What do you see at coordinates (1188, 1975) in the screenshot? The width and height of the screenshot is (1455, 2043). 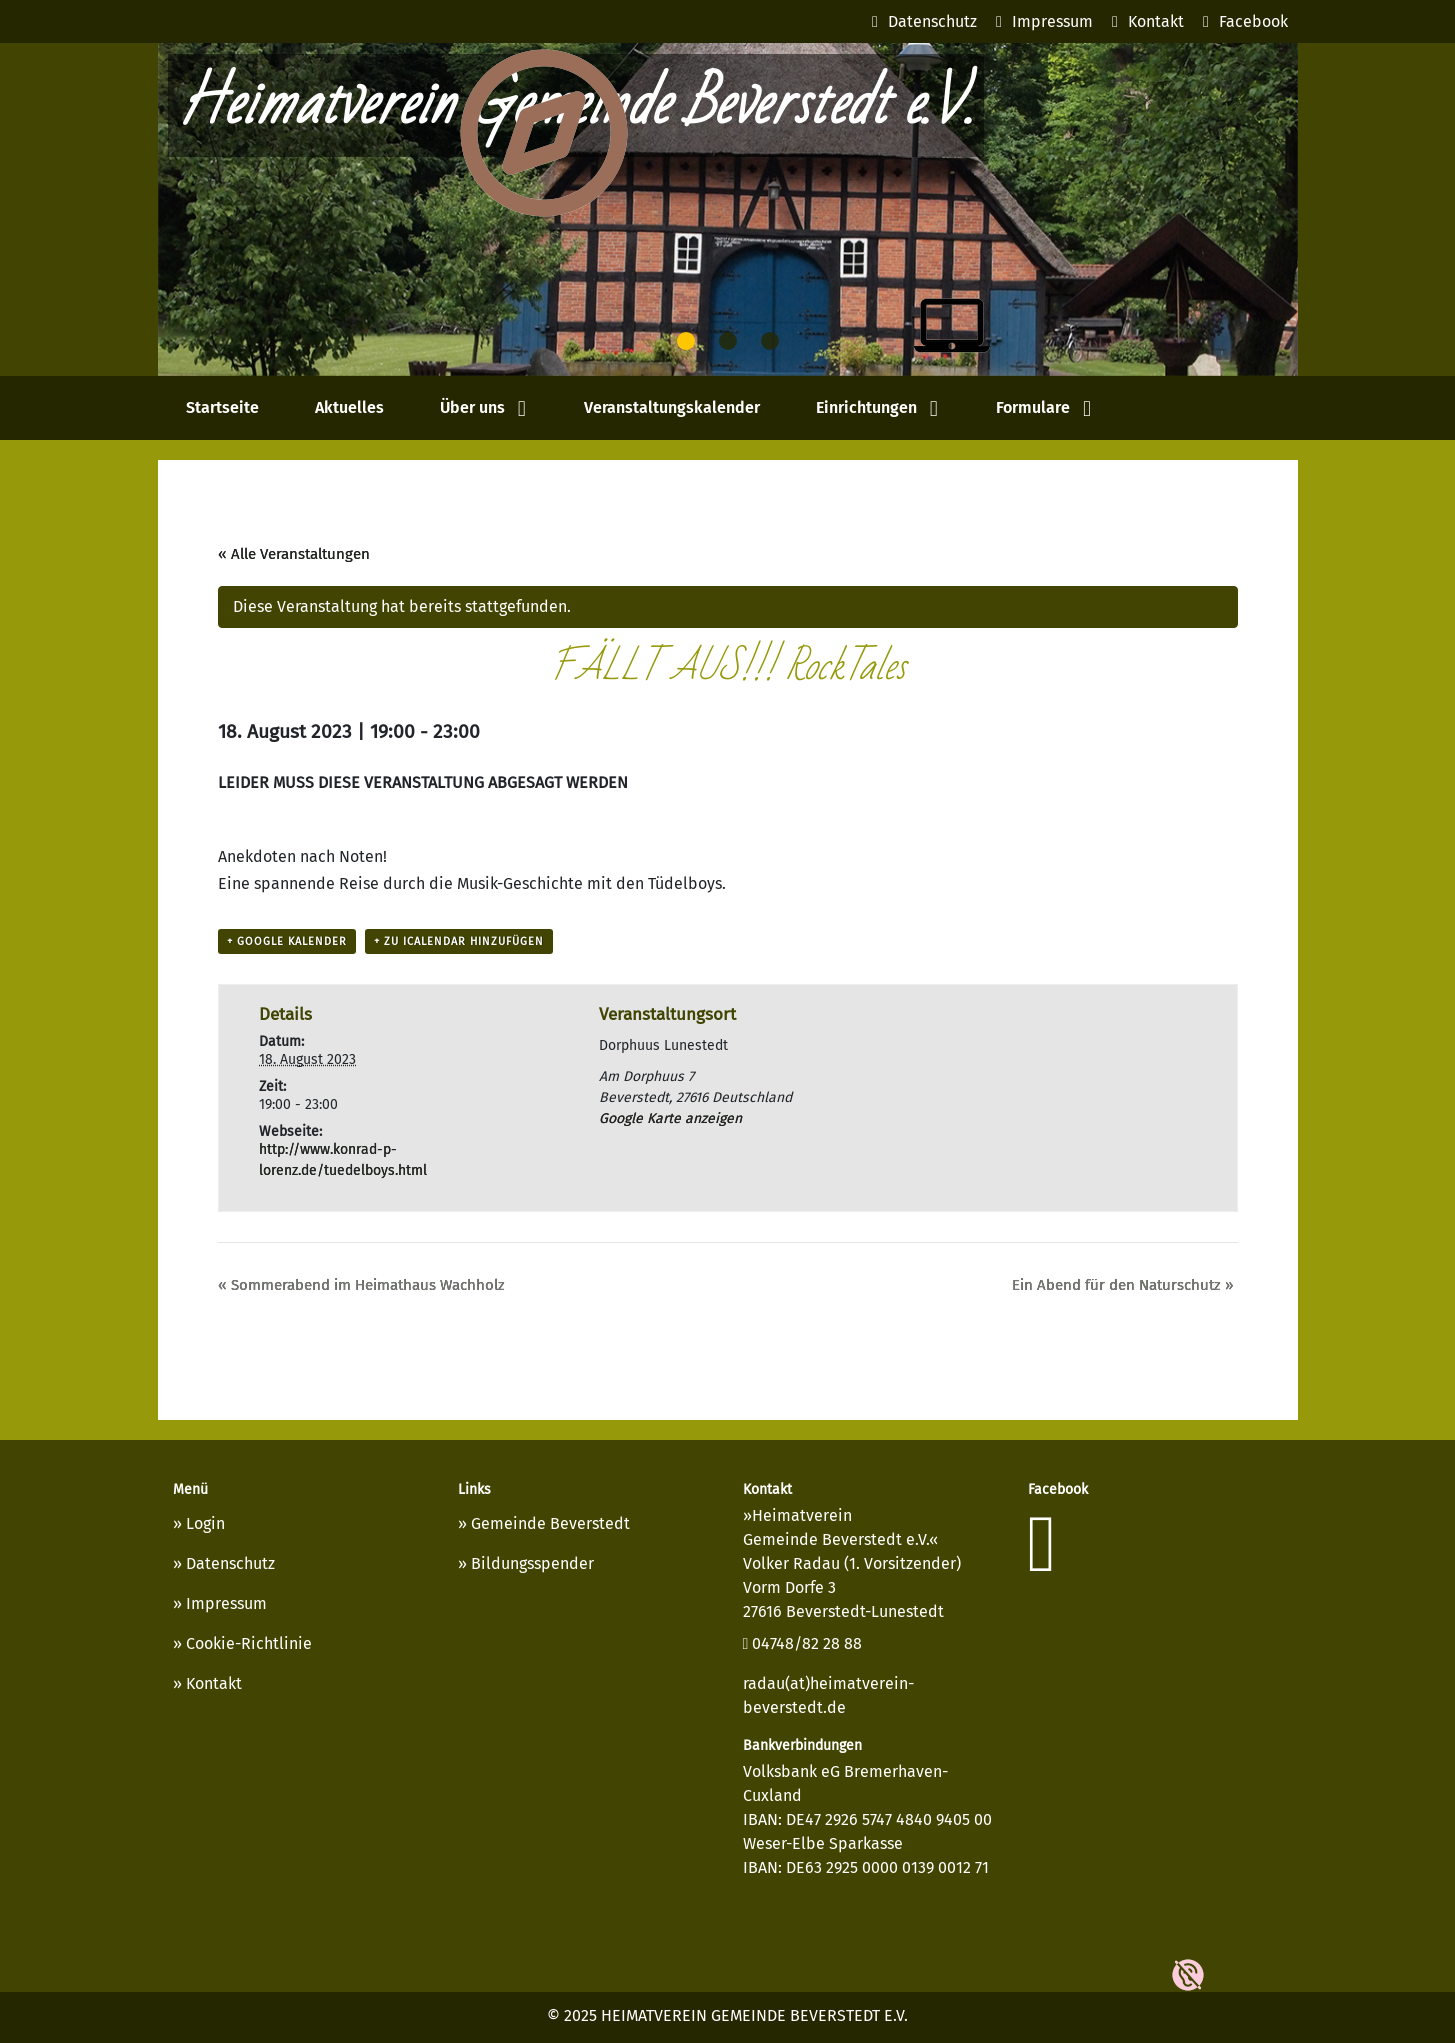 I see `mute or disable hearing assistance features` at bounding box center [1188, 1975].